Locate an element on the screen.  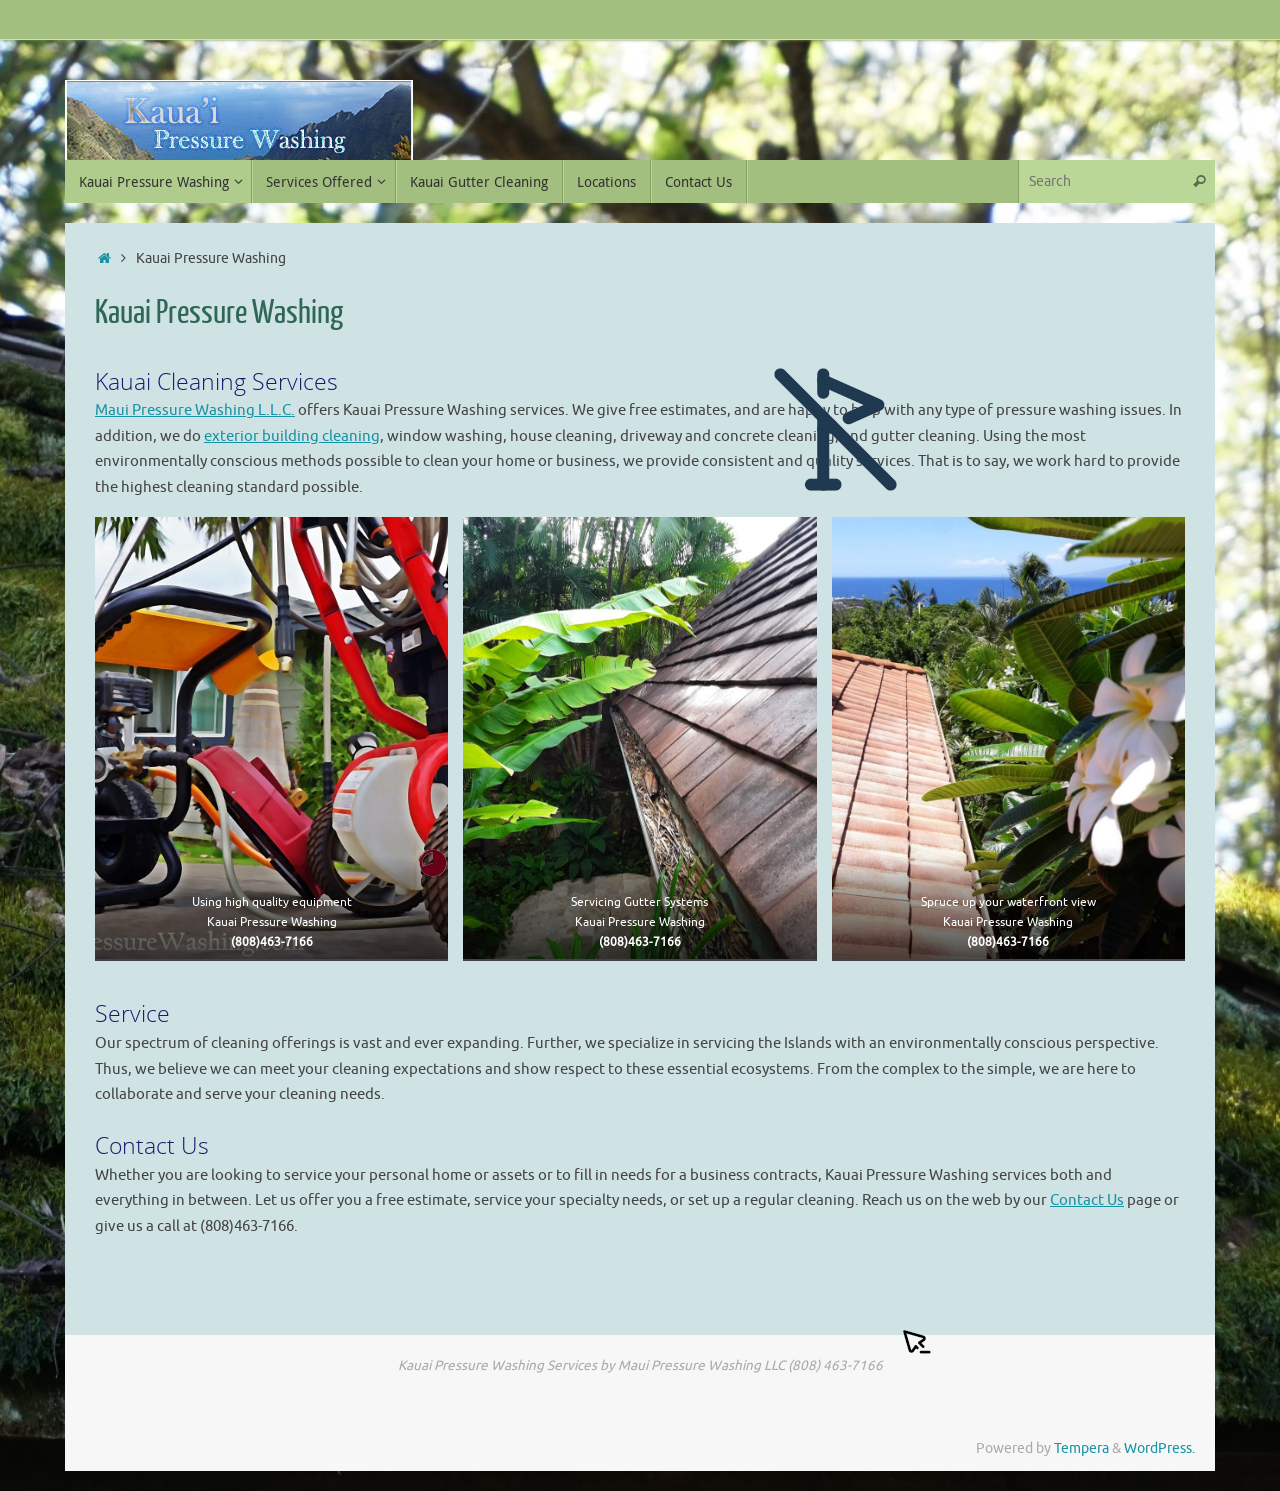
remove a cursor or pointer is located at coordinates (915, 1342).